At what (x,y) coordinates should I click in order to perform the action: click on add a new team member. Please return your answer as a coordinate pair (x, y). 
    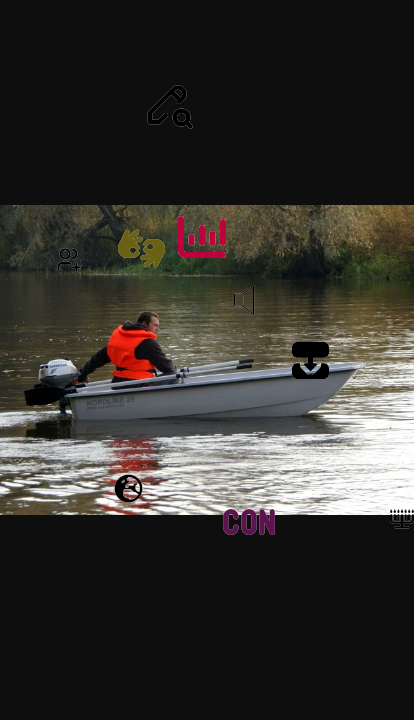
    Looking at the image, I should click on (68, 259).